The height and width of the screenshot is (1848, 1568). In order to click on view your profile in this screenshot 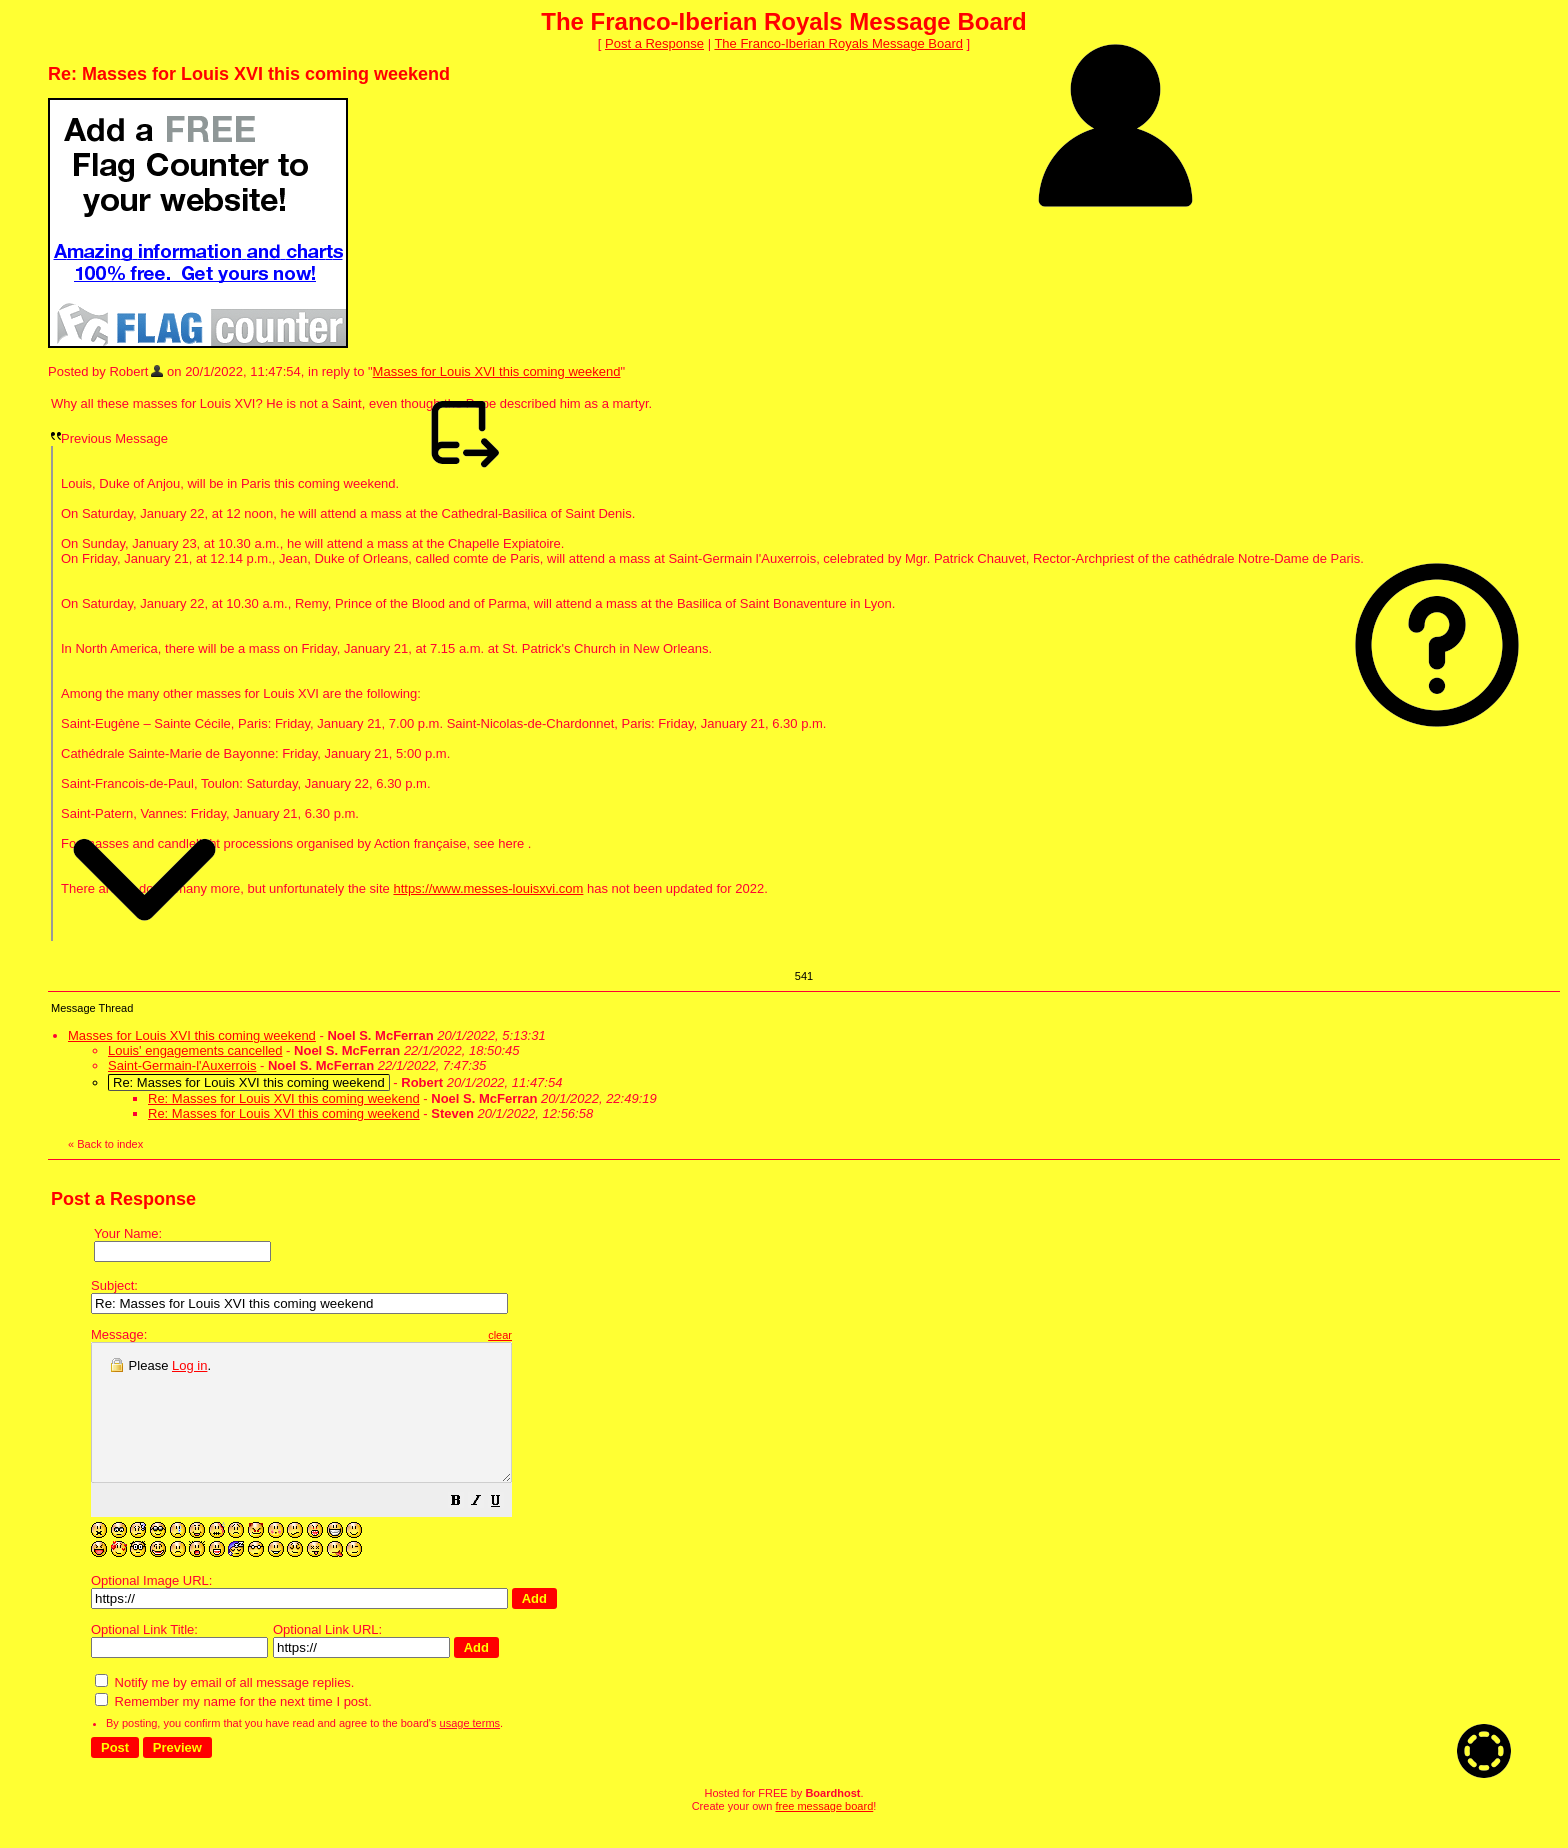, I will do `click(1115, 125)`.